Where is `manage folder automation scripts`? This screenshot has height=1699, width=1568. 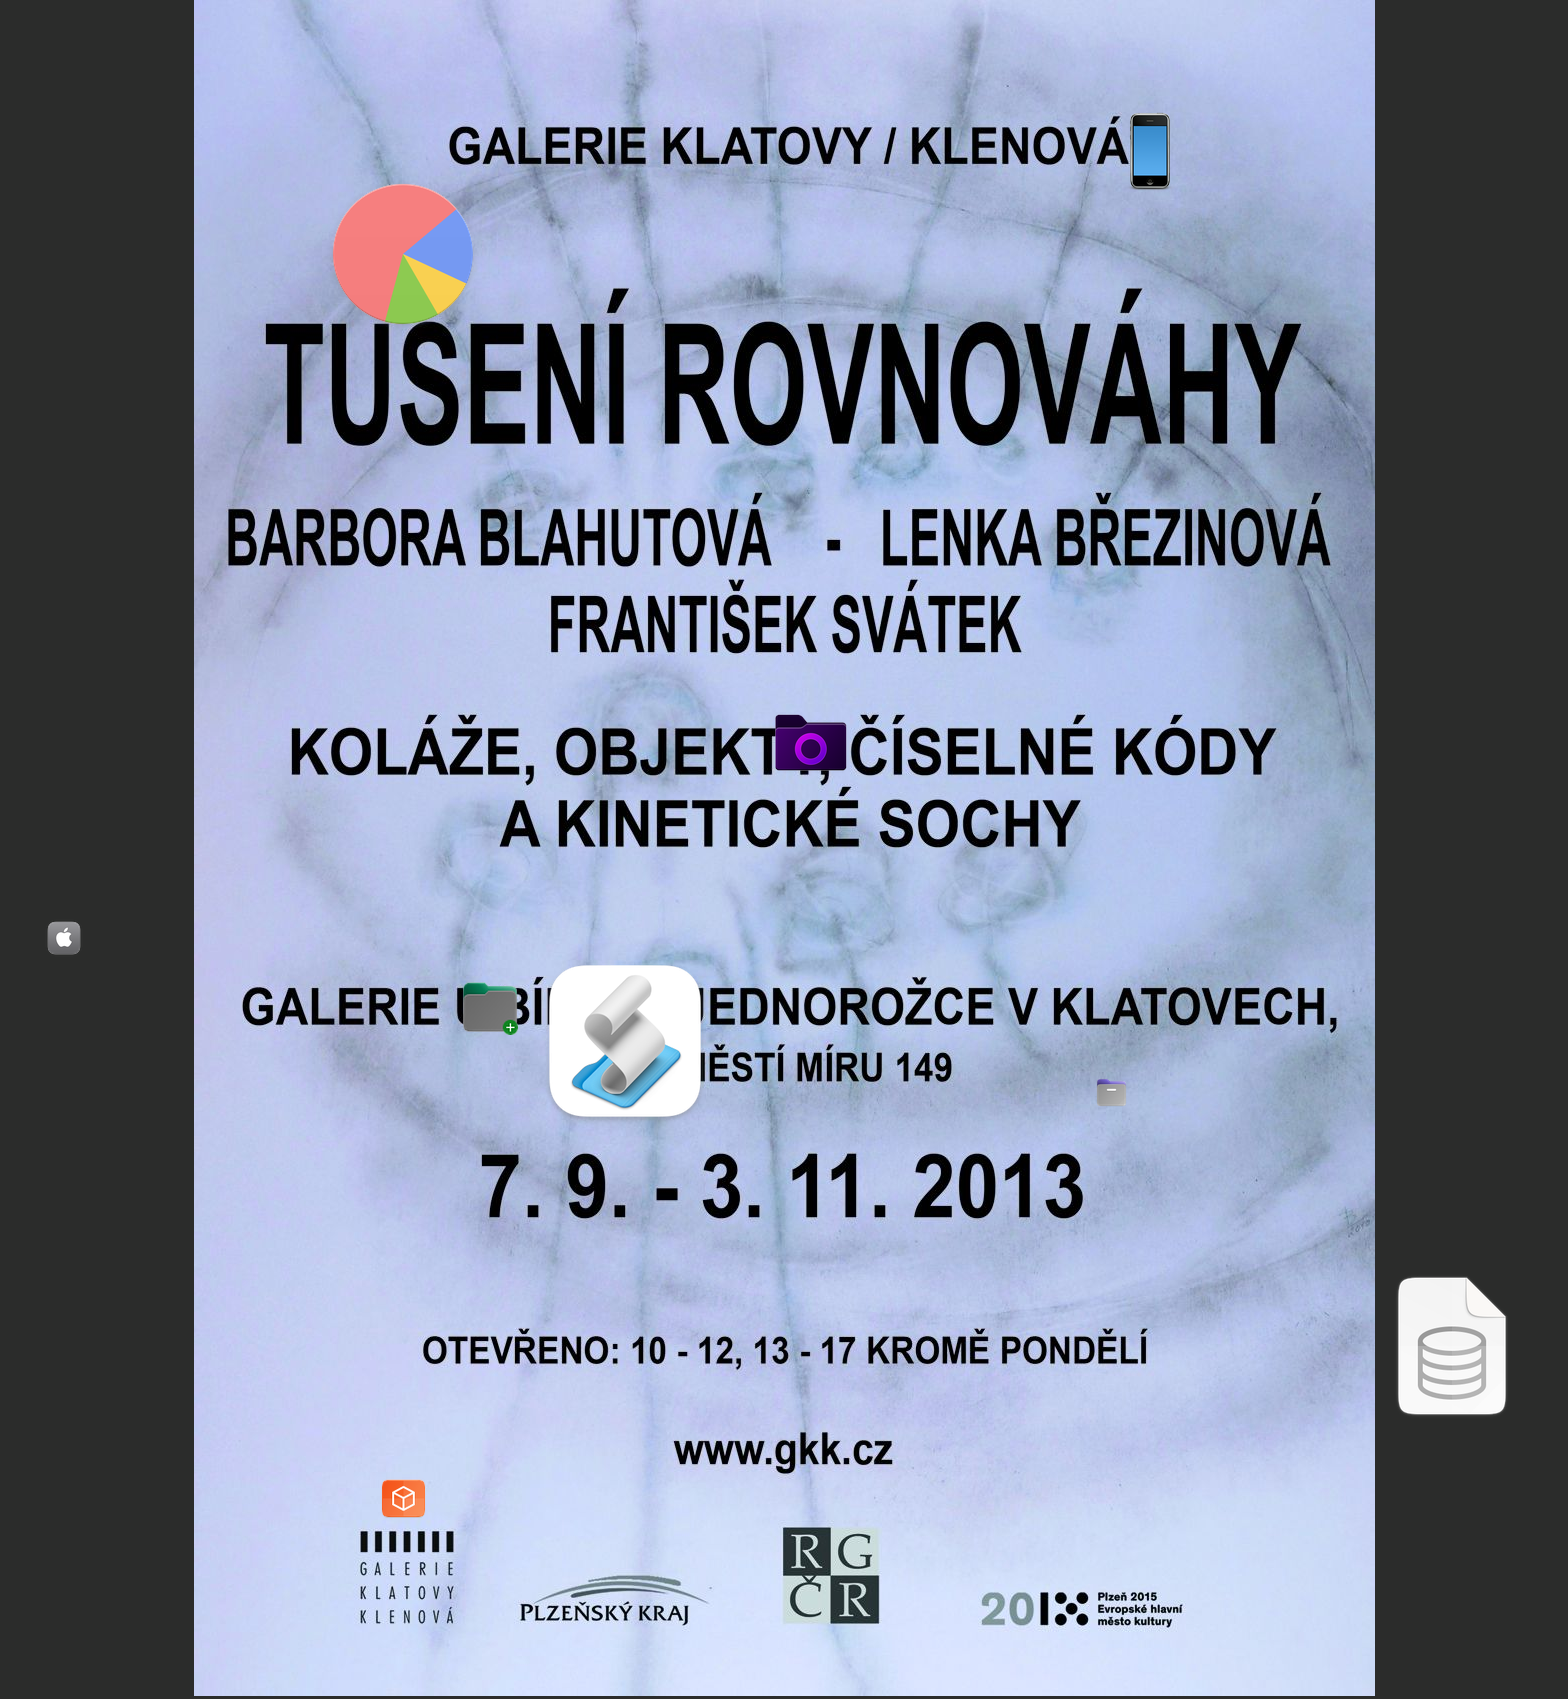
manage folder automation scripts is located at coordinates (625, 1041).